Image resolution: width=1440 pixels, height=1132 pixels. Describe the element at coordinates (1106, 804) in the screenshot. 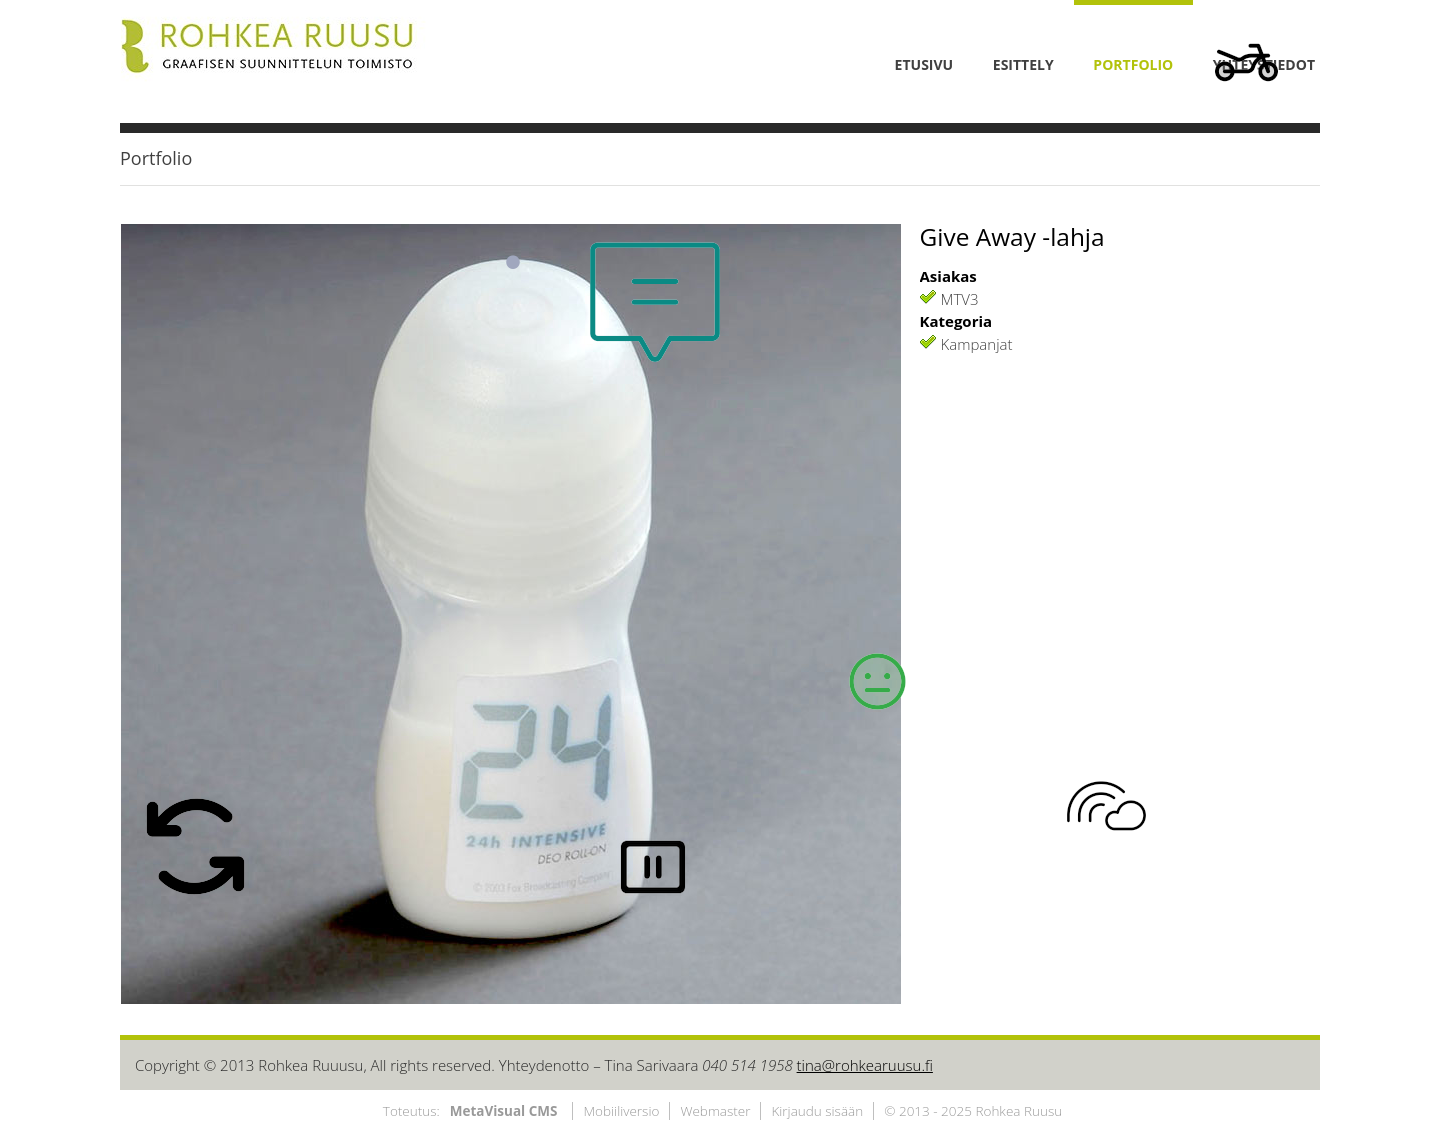

I see `view weather conditions` at that location.